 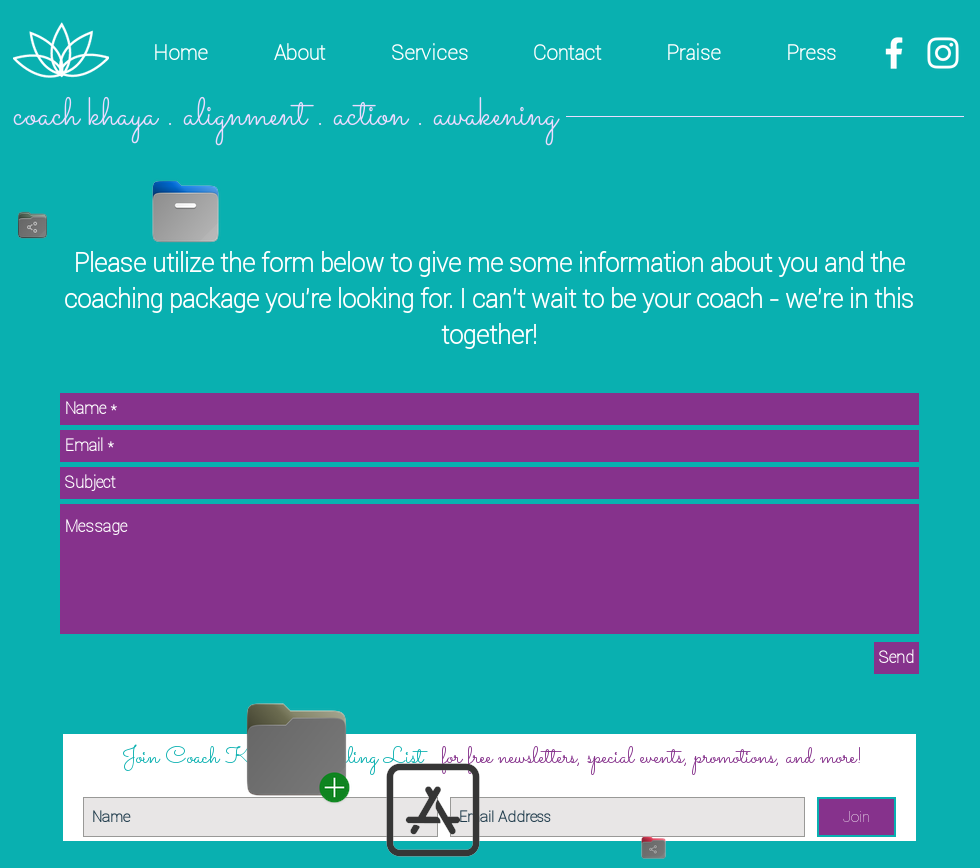 What do you see at coordinates (653, 847) in the screenshot?
I see `access your public shared files folder` at bounding box center [653, 847].